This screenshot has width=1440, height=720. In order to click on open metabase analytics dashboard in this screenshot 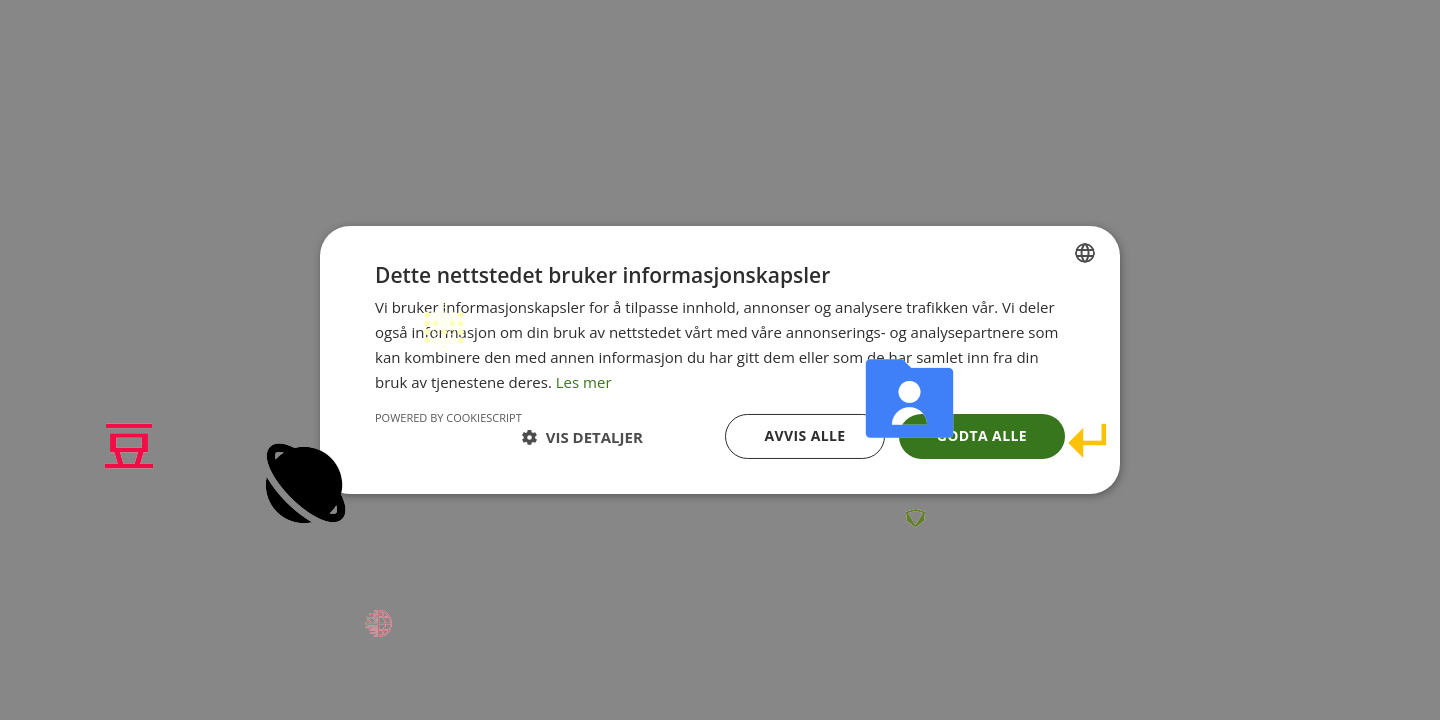, I will do `click(444, 327)`.